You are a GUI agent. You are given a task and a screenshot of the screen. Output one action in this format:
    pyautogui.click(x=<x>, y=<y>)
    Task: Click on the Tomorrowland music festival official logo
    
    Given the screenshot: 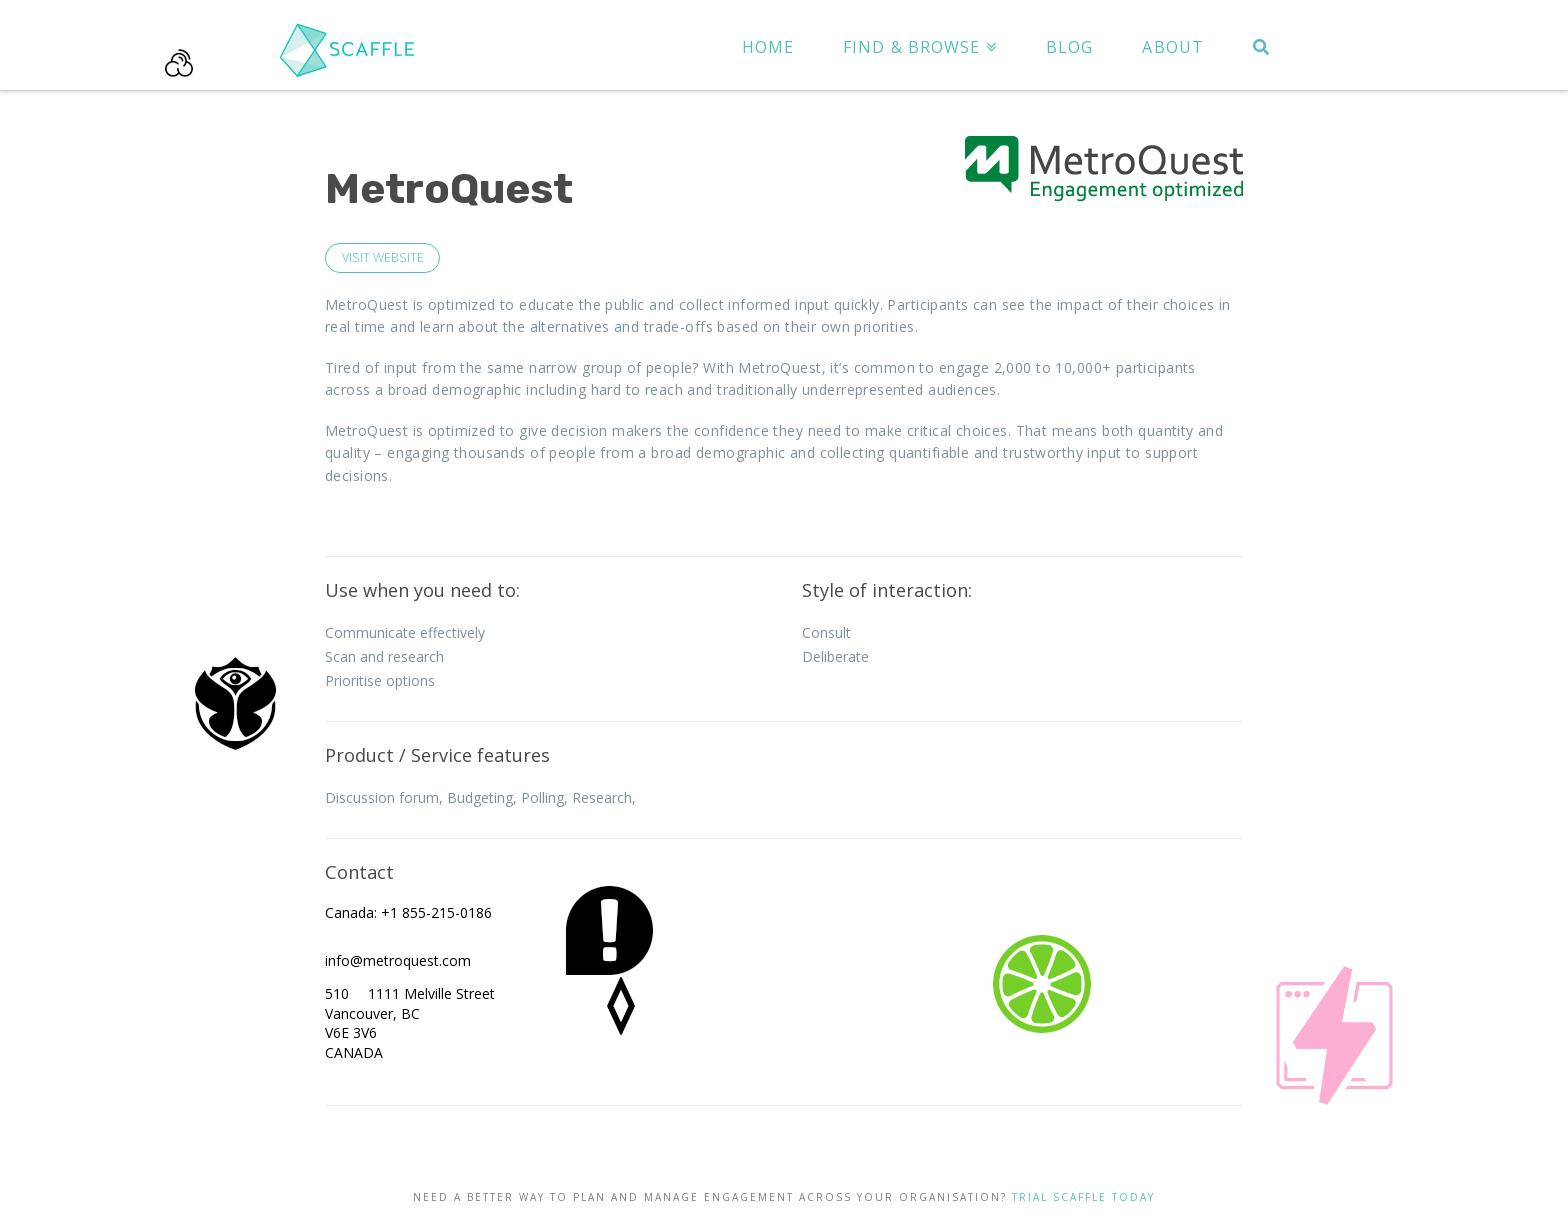 What is the action you would take?
    pyautogui.click(x=235, y=703)
    